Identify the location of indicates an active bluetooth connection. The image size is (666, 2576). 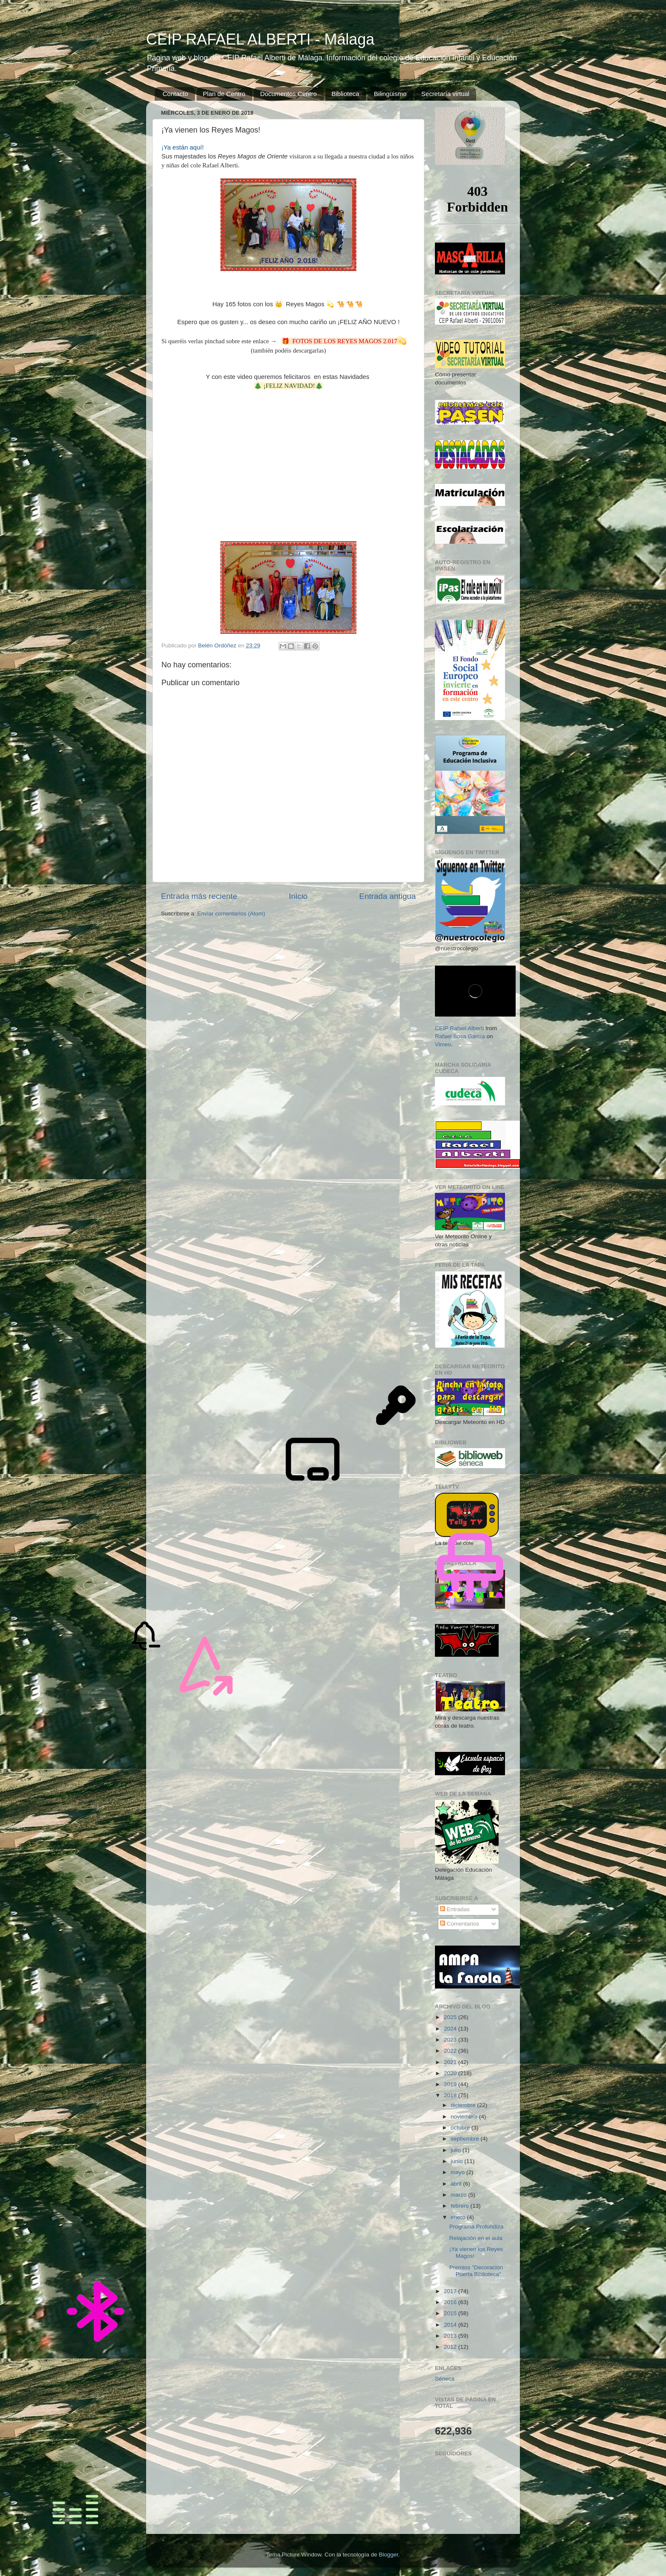
(97, 2311).